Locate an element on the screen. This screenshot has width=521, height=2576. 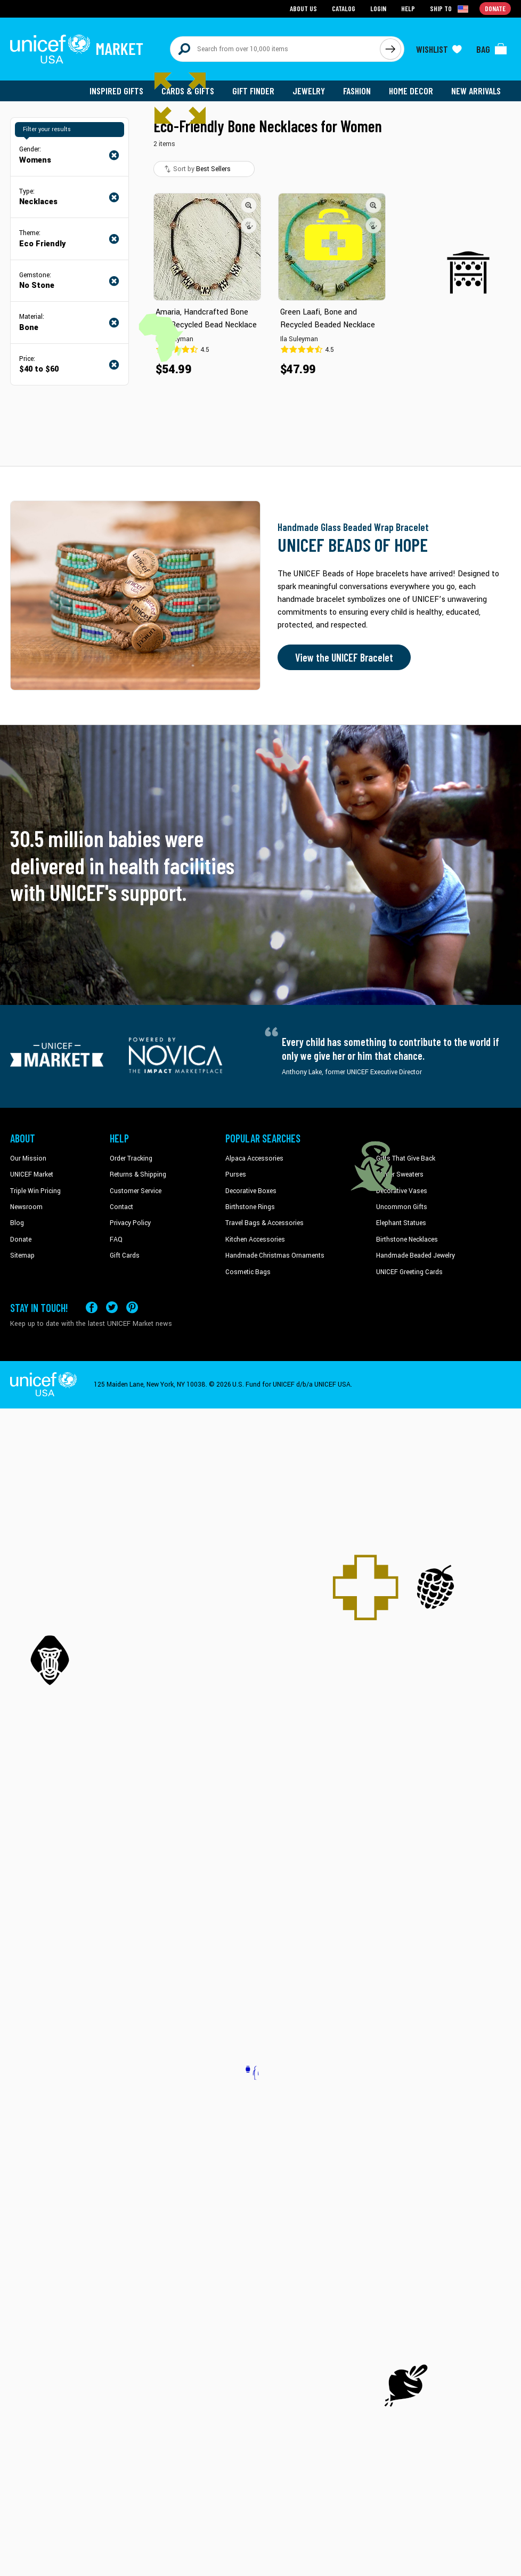
indicates beet or root vegetable ingredient is located at coordinates (406, 2386).